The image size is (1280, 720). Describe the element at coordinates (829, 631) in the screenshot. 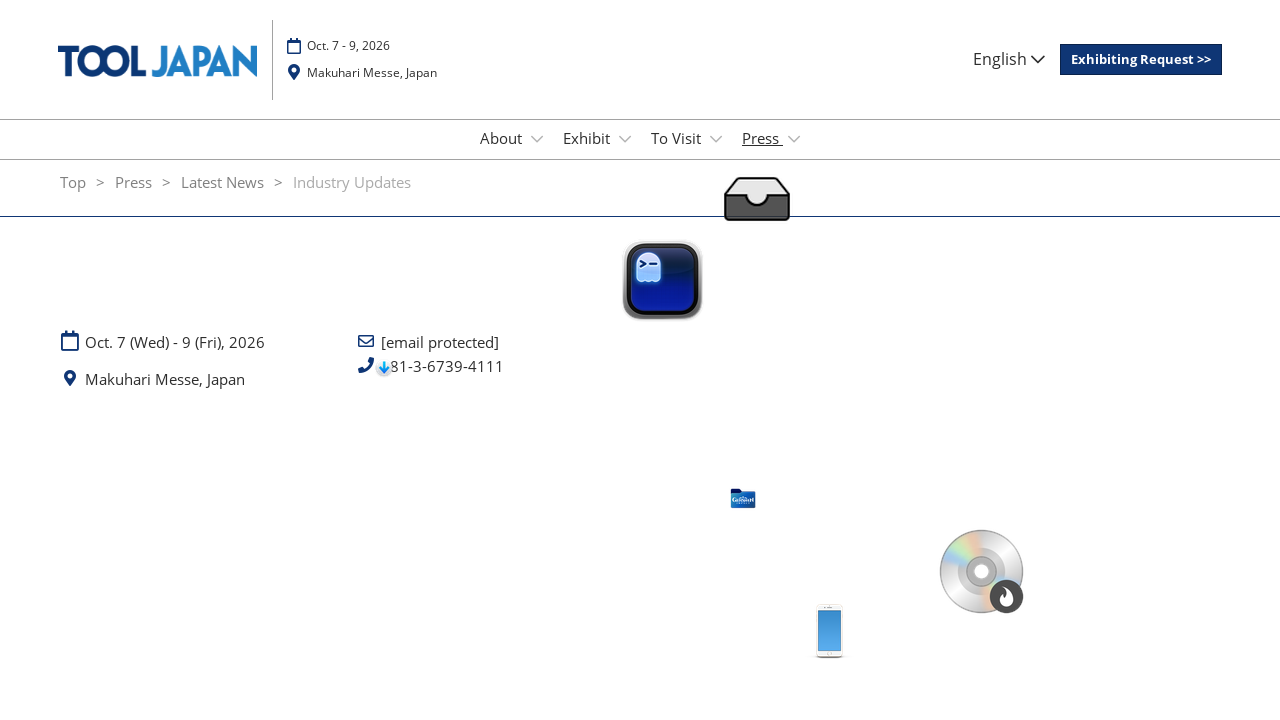

I see `iPhone 7 device icon for system identification` at that location.